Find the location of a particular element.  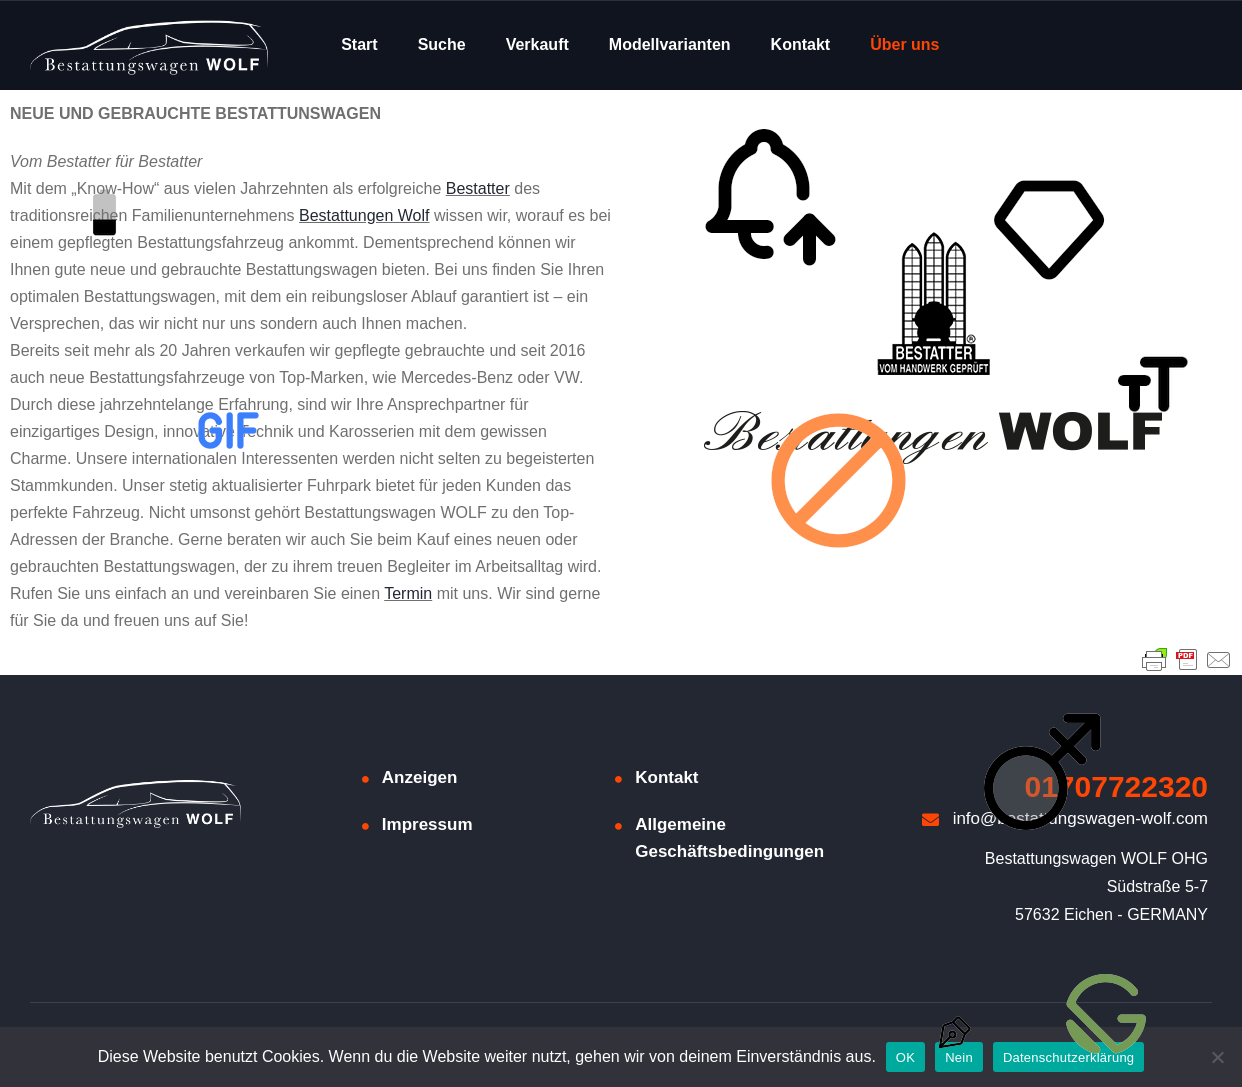

indicates battery level at 30% is located at coordinates (104, 212).